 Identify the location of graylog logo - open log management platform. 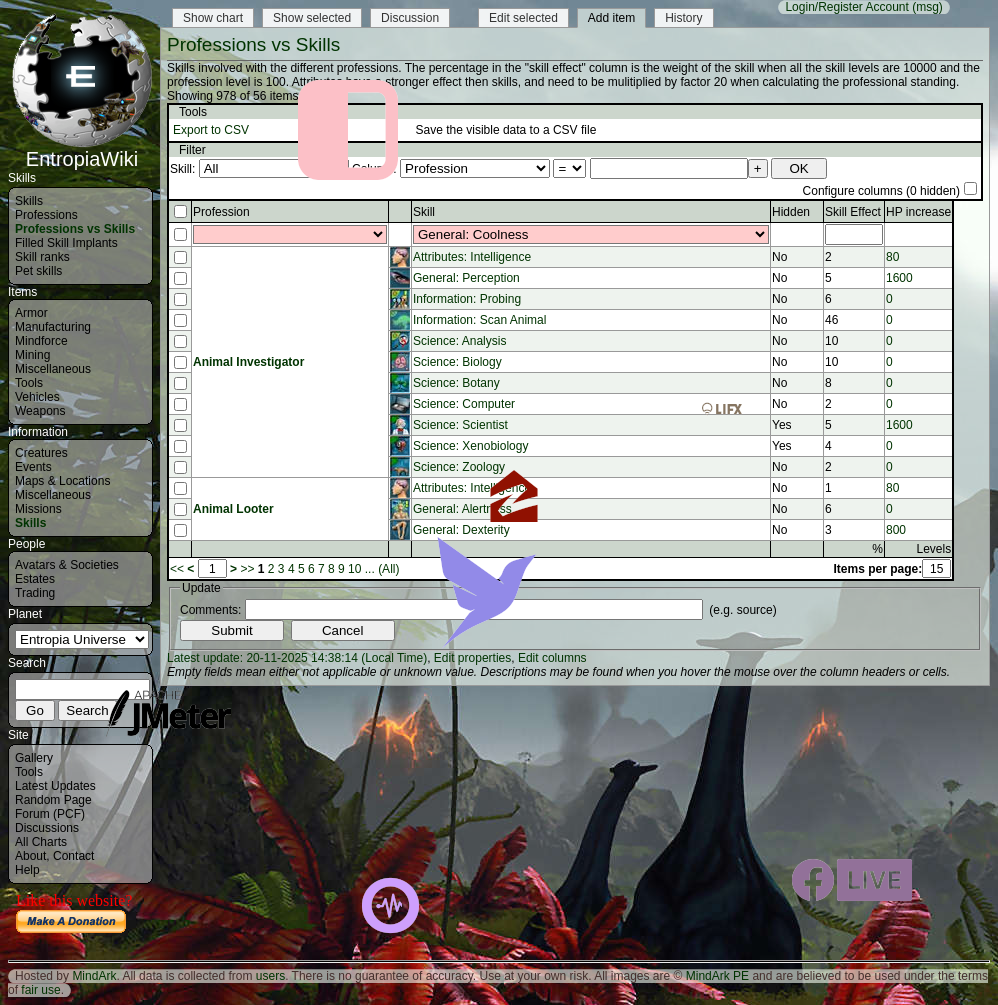
(390, 905).